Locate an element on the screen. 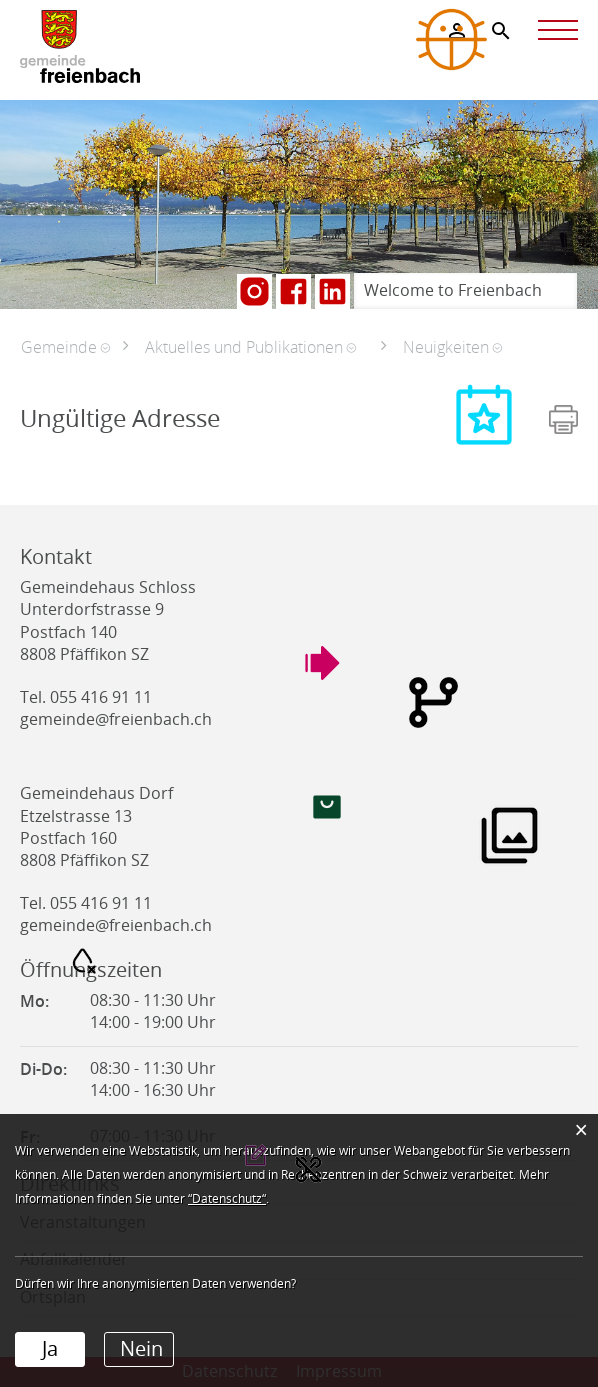 The height and width of the screenshot is (1387, 598). compose a new note is located at coordinates (255, 1155).